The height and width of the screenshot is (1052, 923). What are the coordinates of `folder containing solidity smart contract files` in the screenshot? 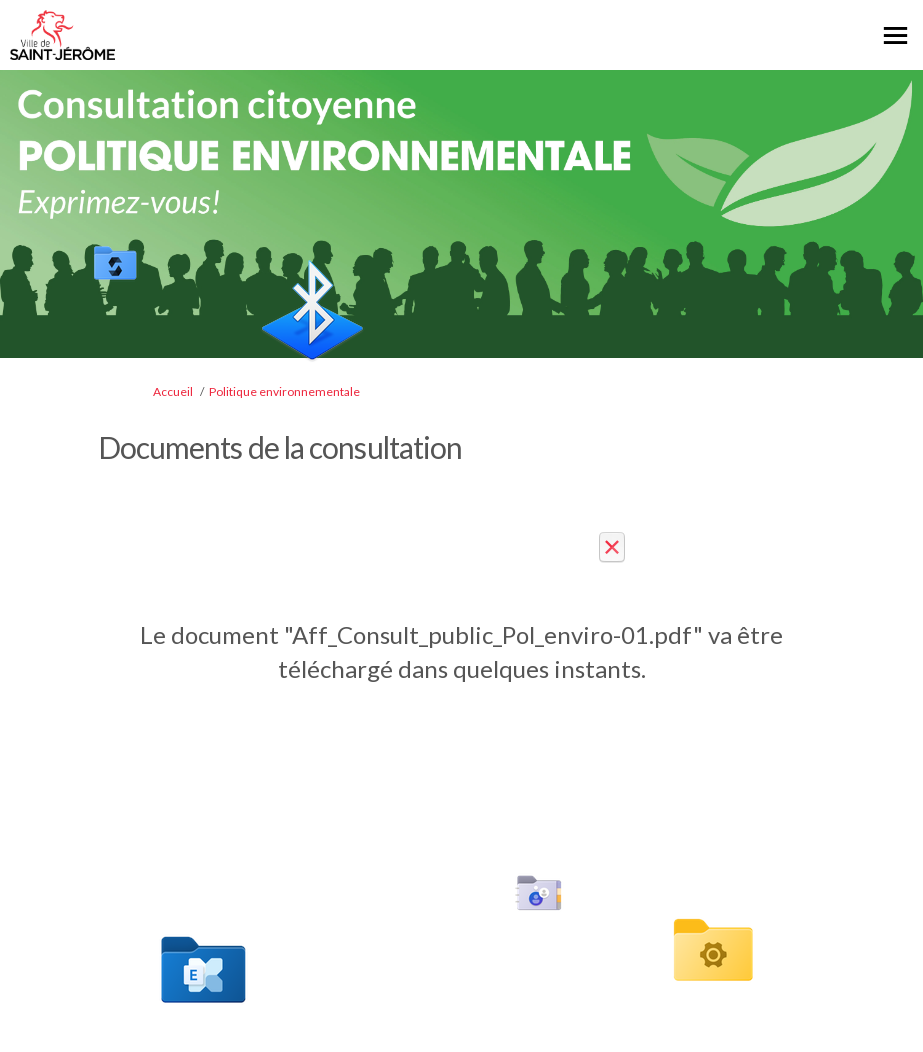 It's located at (115, 264).